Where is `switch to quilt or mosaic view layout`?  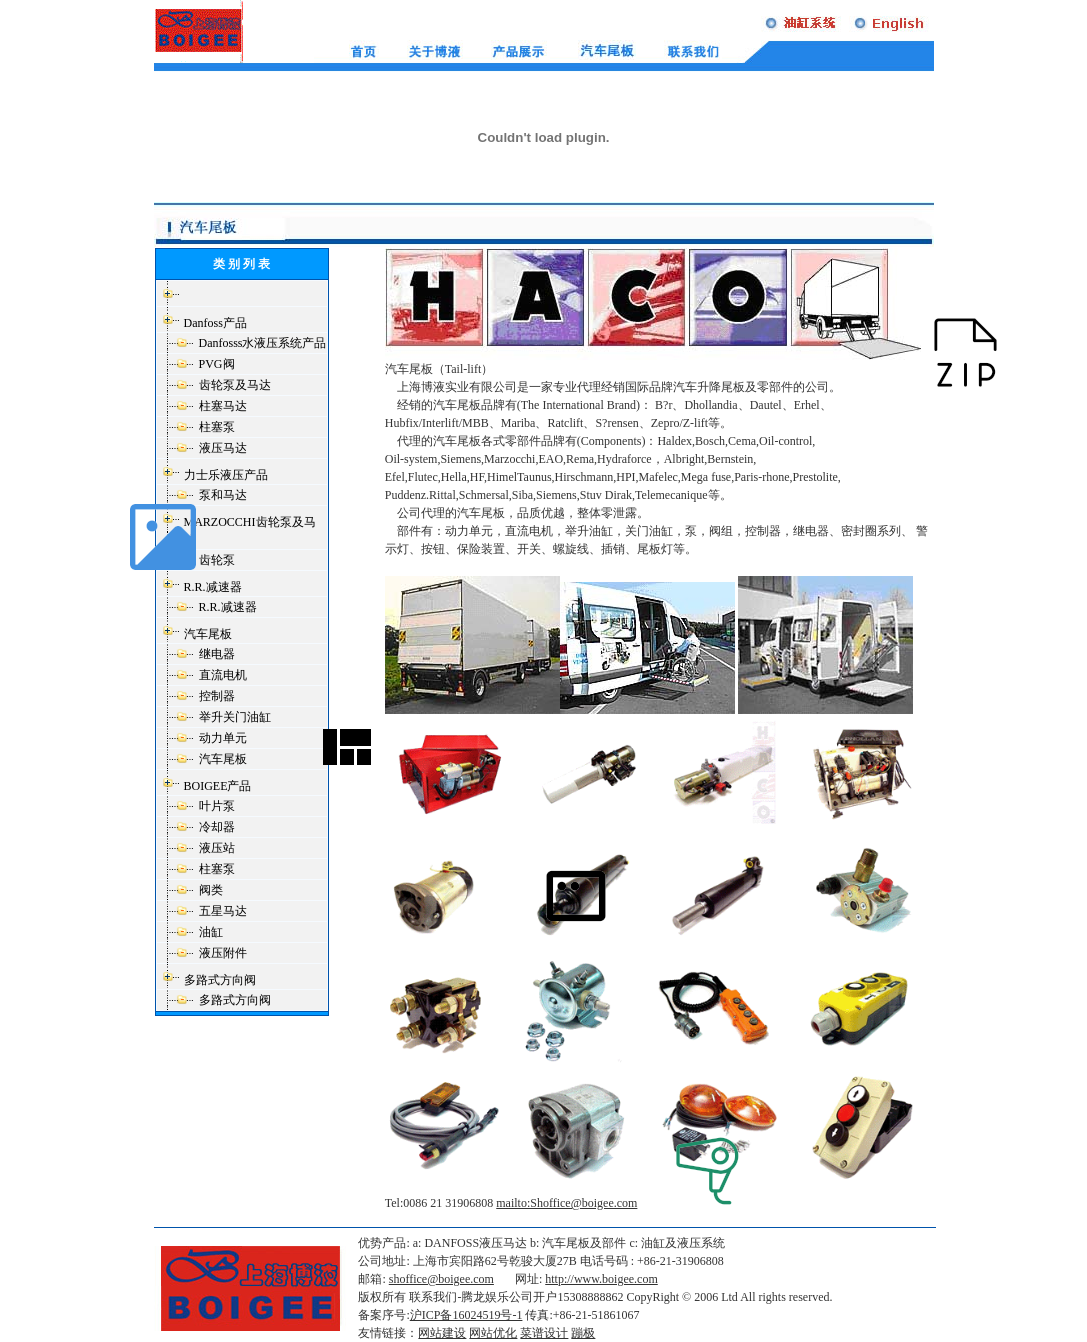
switch to quilt or mosaic view layout is located at coordinates (345, 748).